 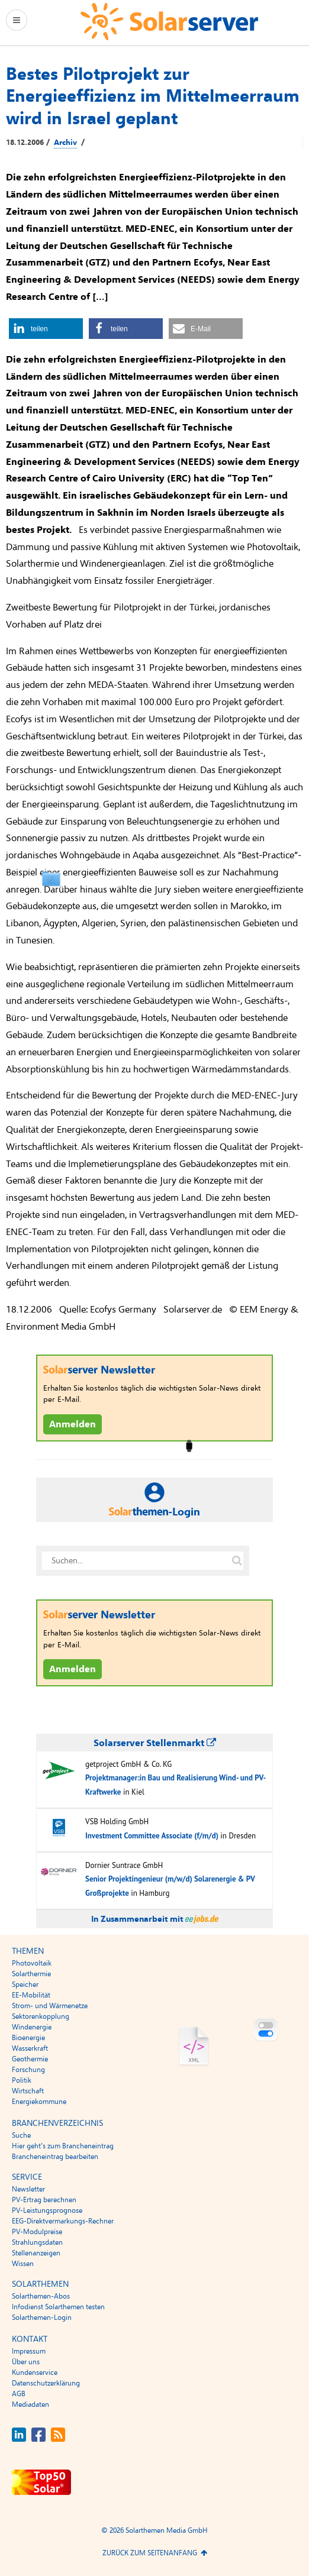 I want to click on an XML document file, so click(x=194, y=2046).